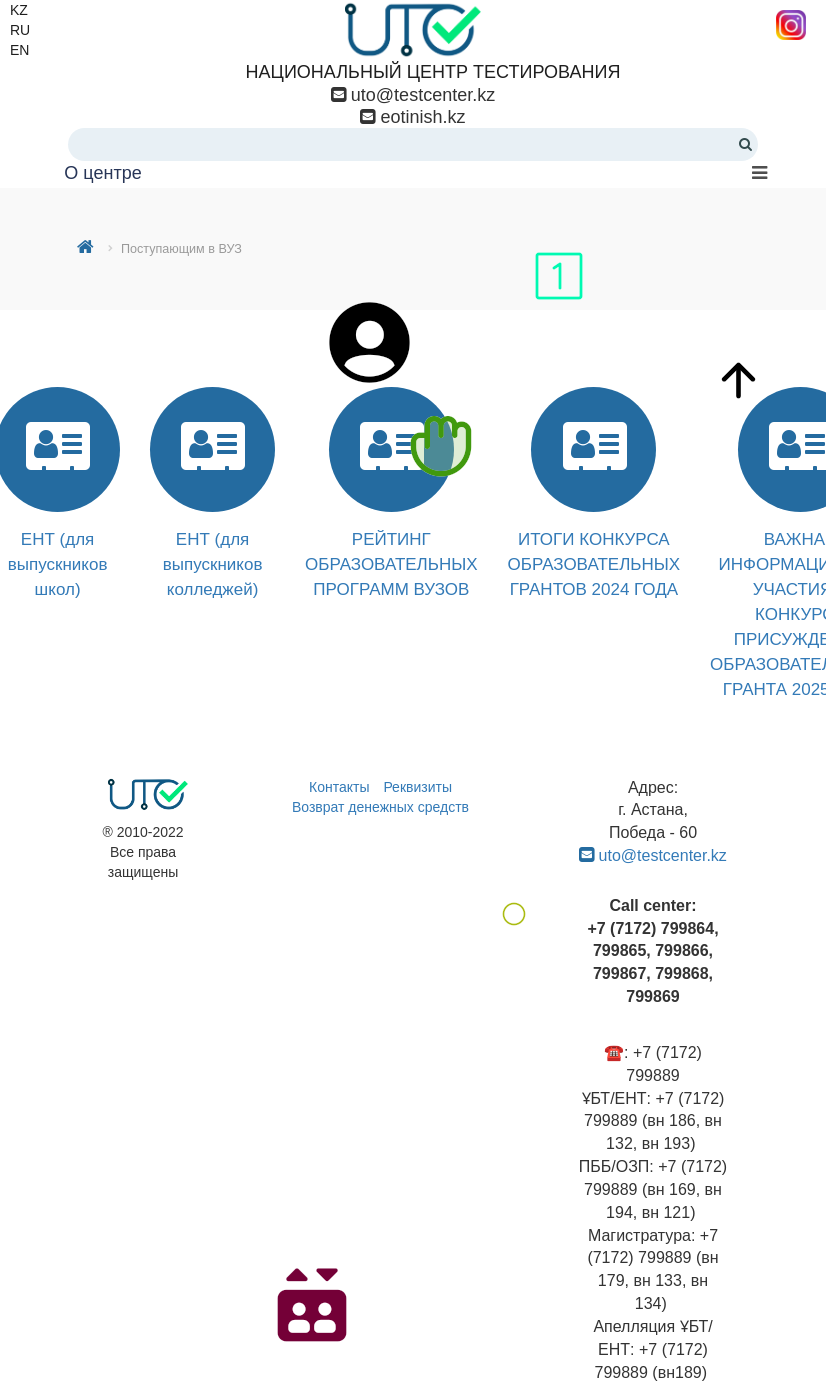 The width and height of the screenshot is (826, 1381). What do you see at coordinates (441, 438) in the screenshot?
I see `drag to reposition an element` at bounding box center [441, 438].